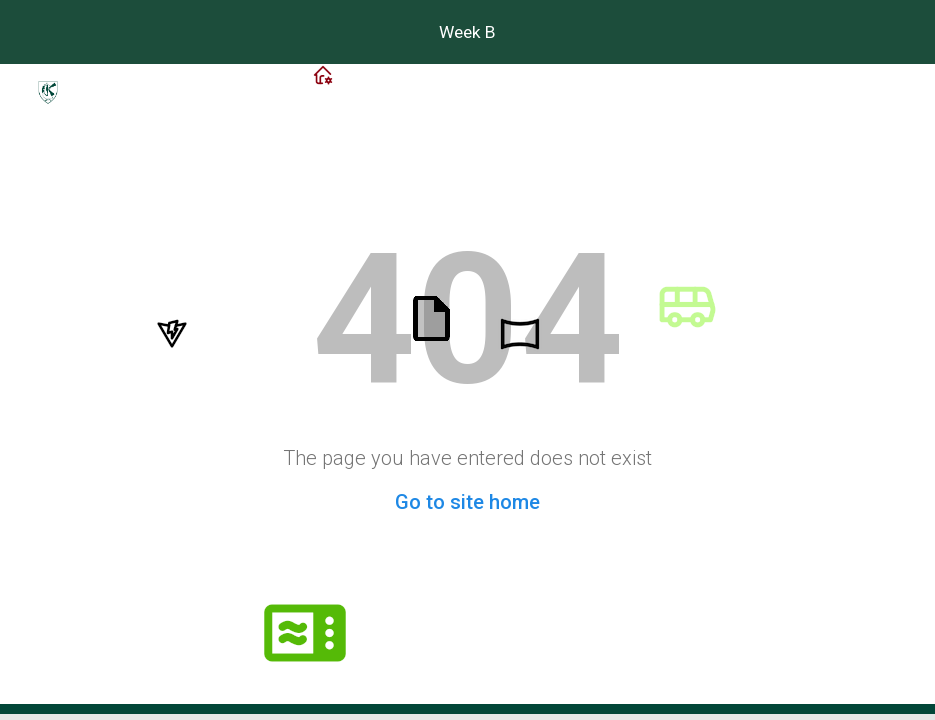 The width and height of the screenshot is (935, 720). Describe the element at coordinates (431, 318) in the screenshot. I see `insert or attach a file` at that location.